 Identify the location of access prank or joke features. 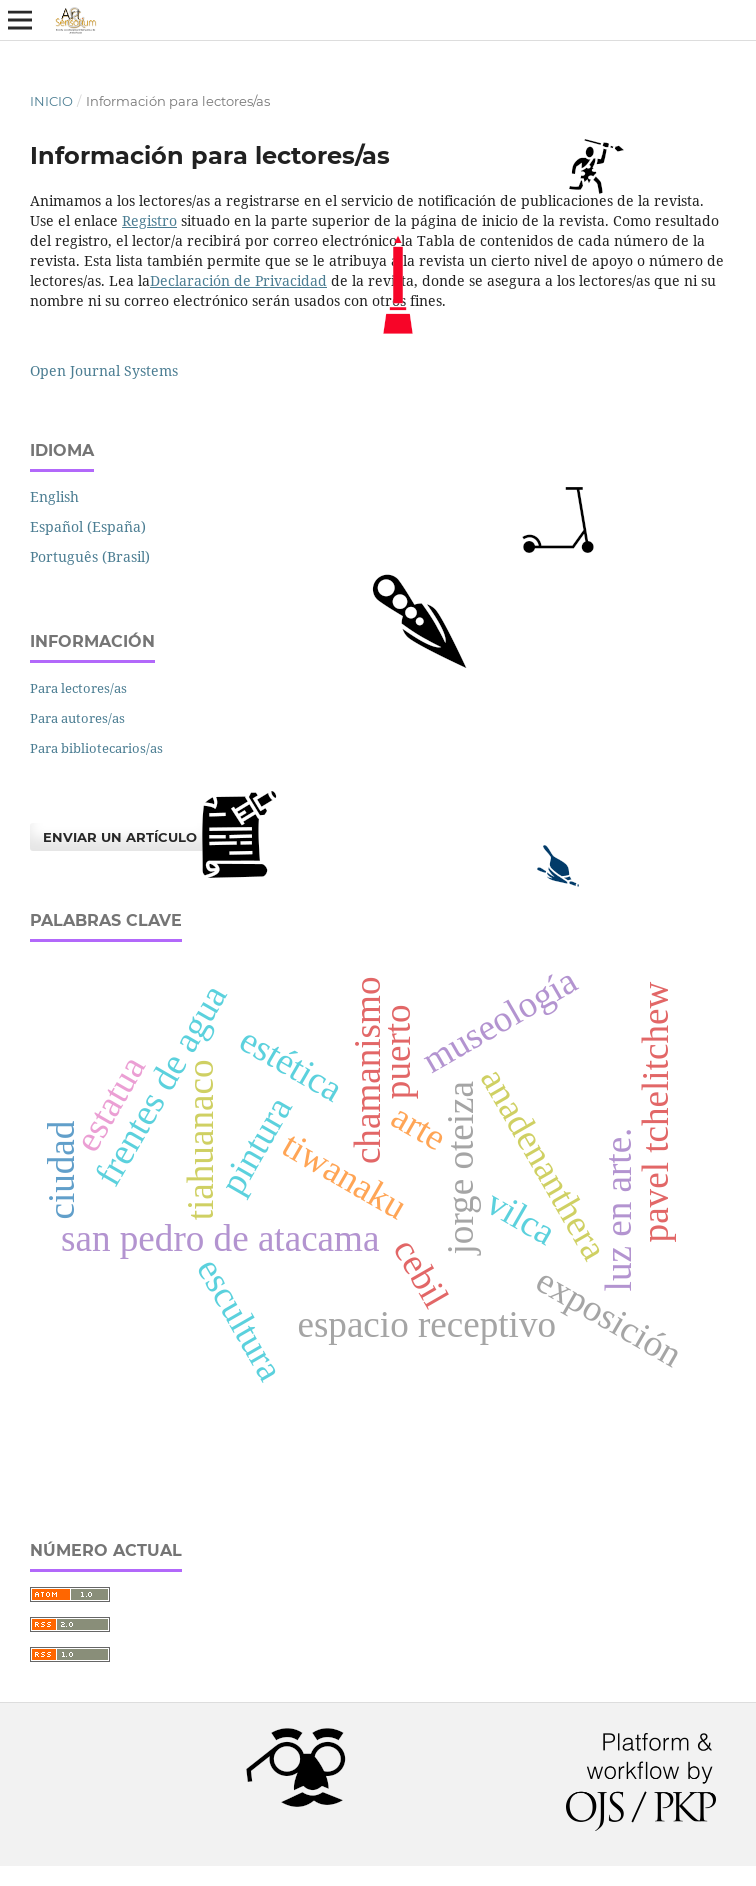
(295, 1765).